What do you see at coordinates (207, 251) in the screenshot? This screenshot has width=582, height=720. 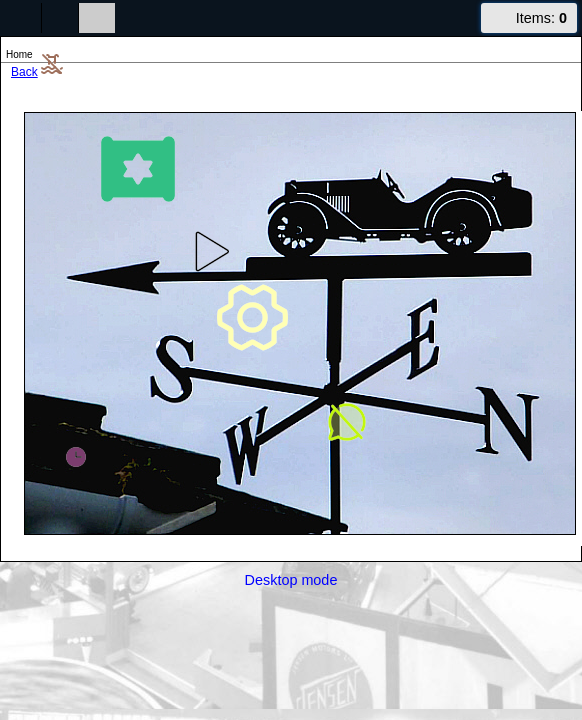 I see `play media or start playback` at bounding box center [207, 251].